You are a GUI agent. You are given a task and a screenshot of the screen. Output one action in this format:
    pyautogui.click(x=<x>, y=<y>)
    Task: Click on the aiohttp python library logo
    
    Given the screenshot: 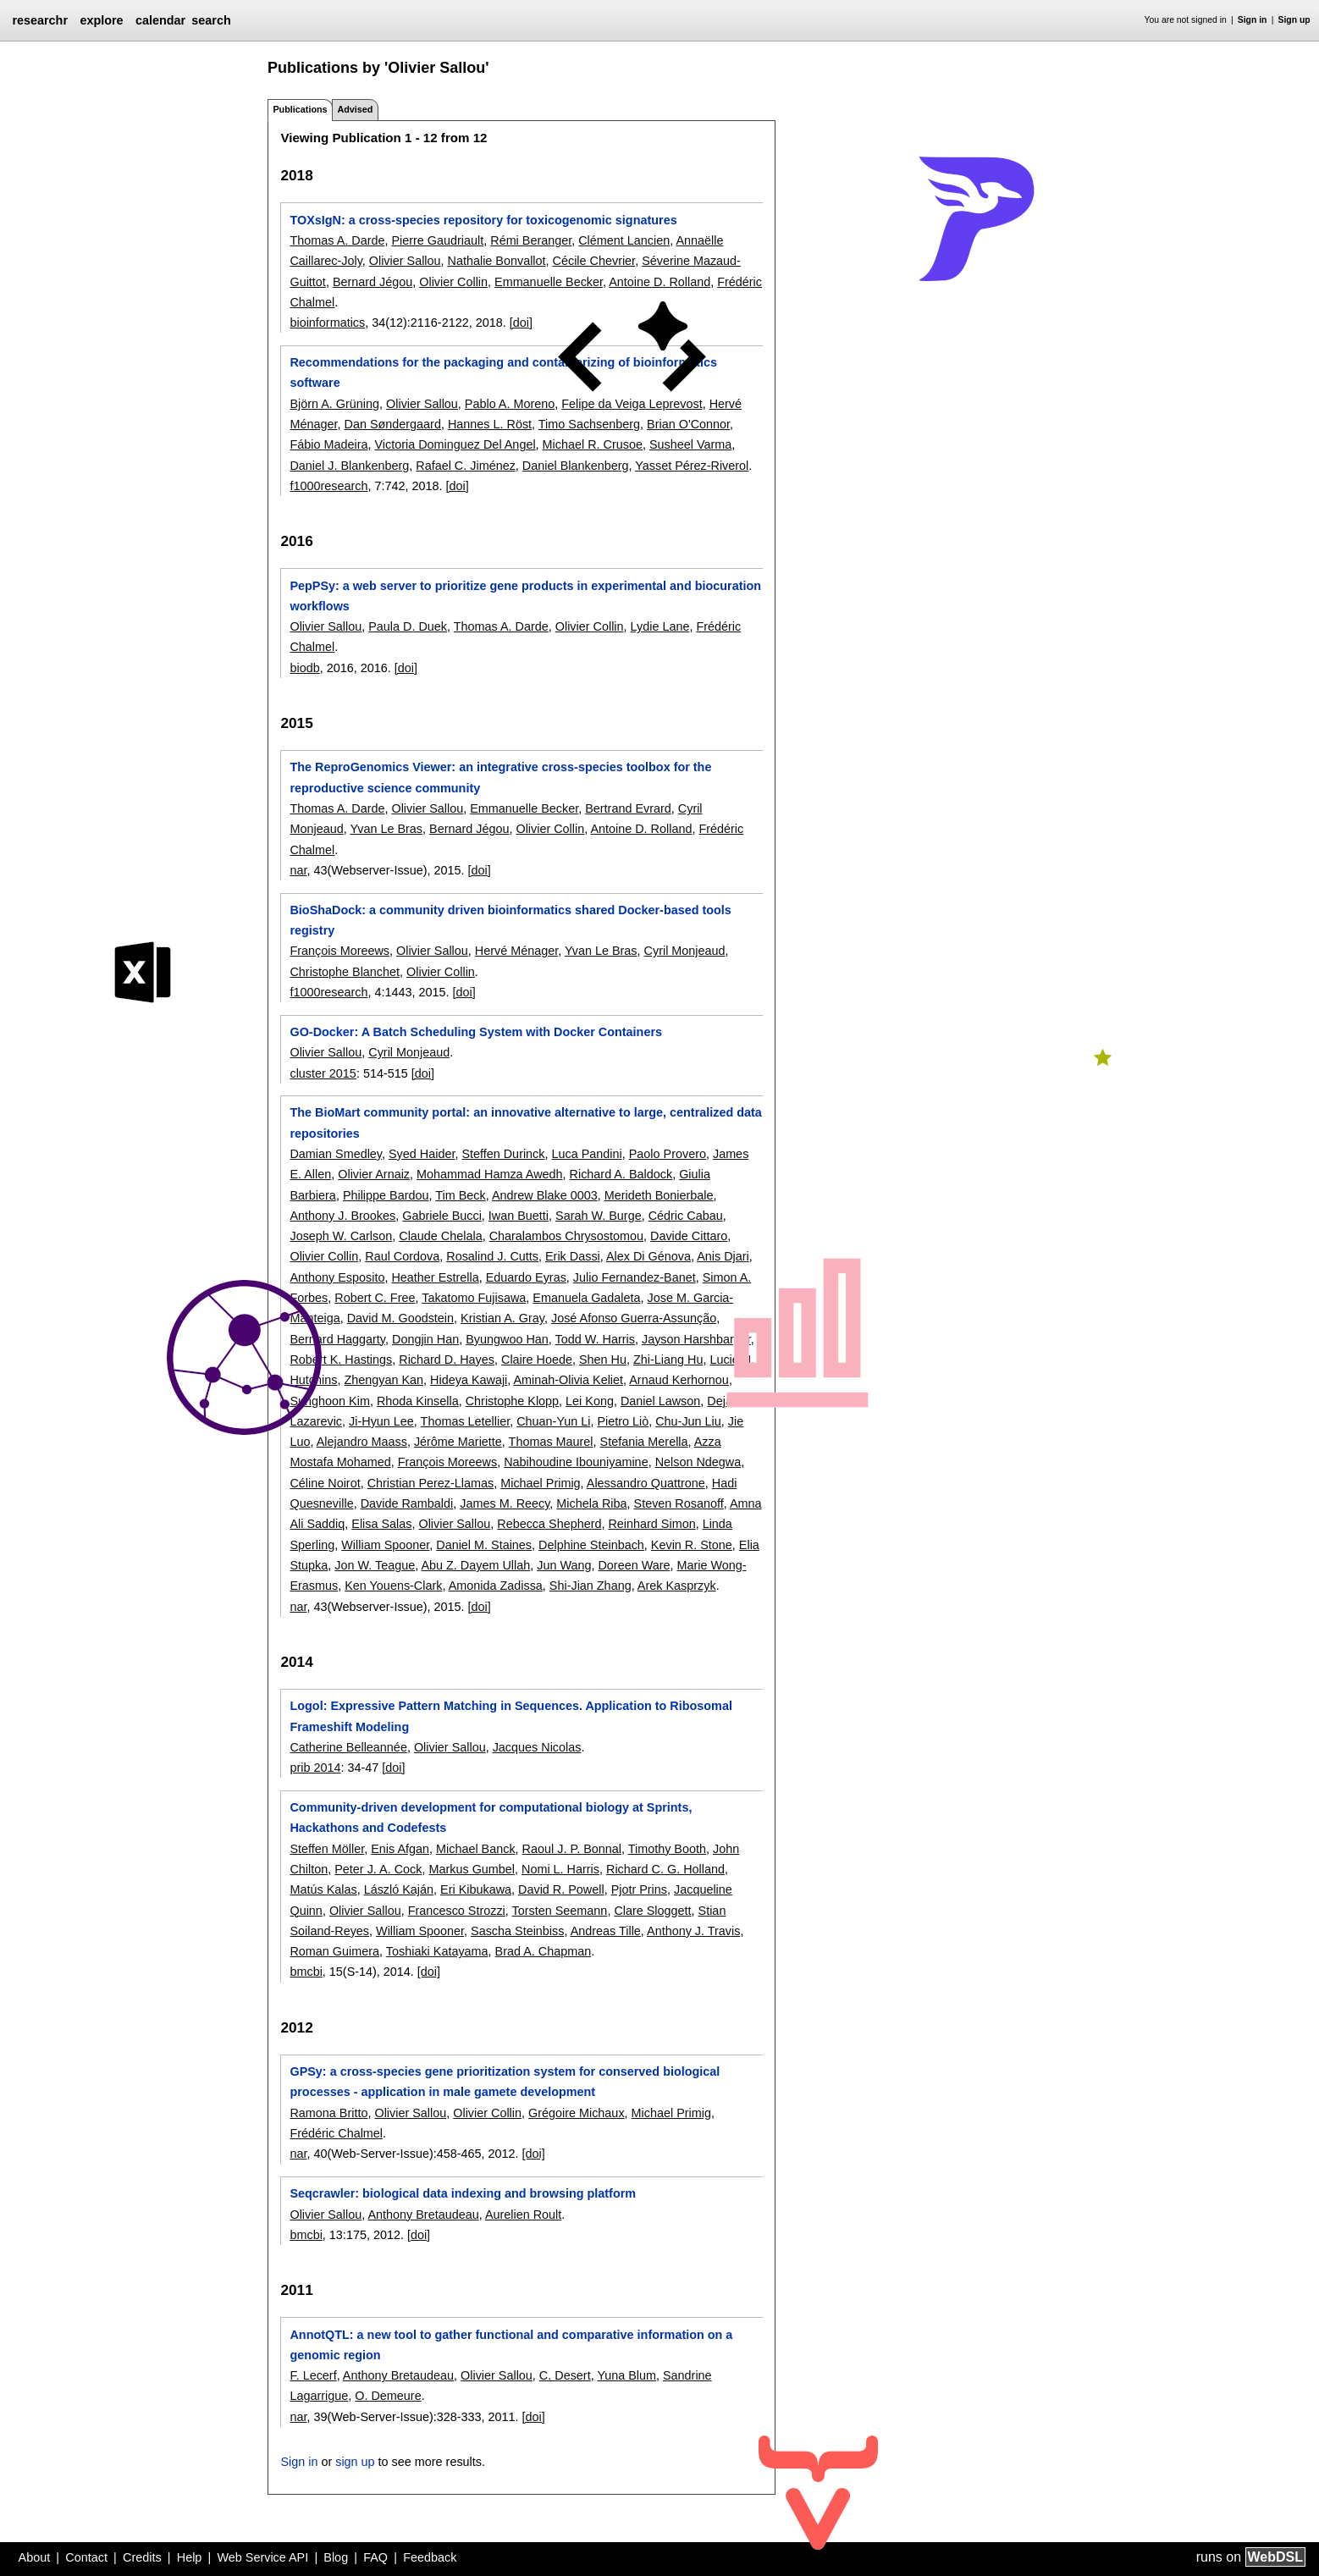 What is the action you would take?
    pyautogui.click(x=244, y=1357)
    